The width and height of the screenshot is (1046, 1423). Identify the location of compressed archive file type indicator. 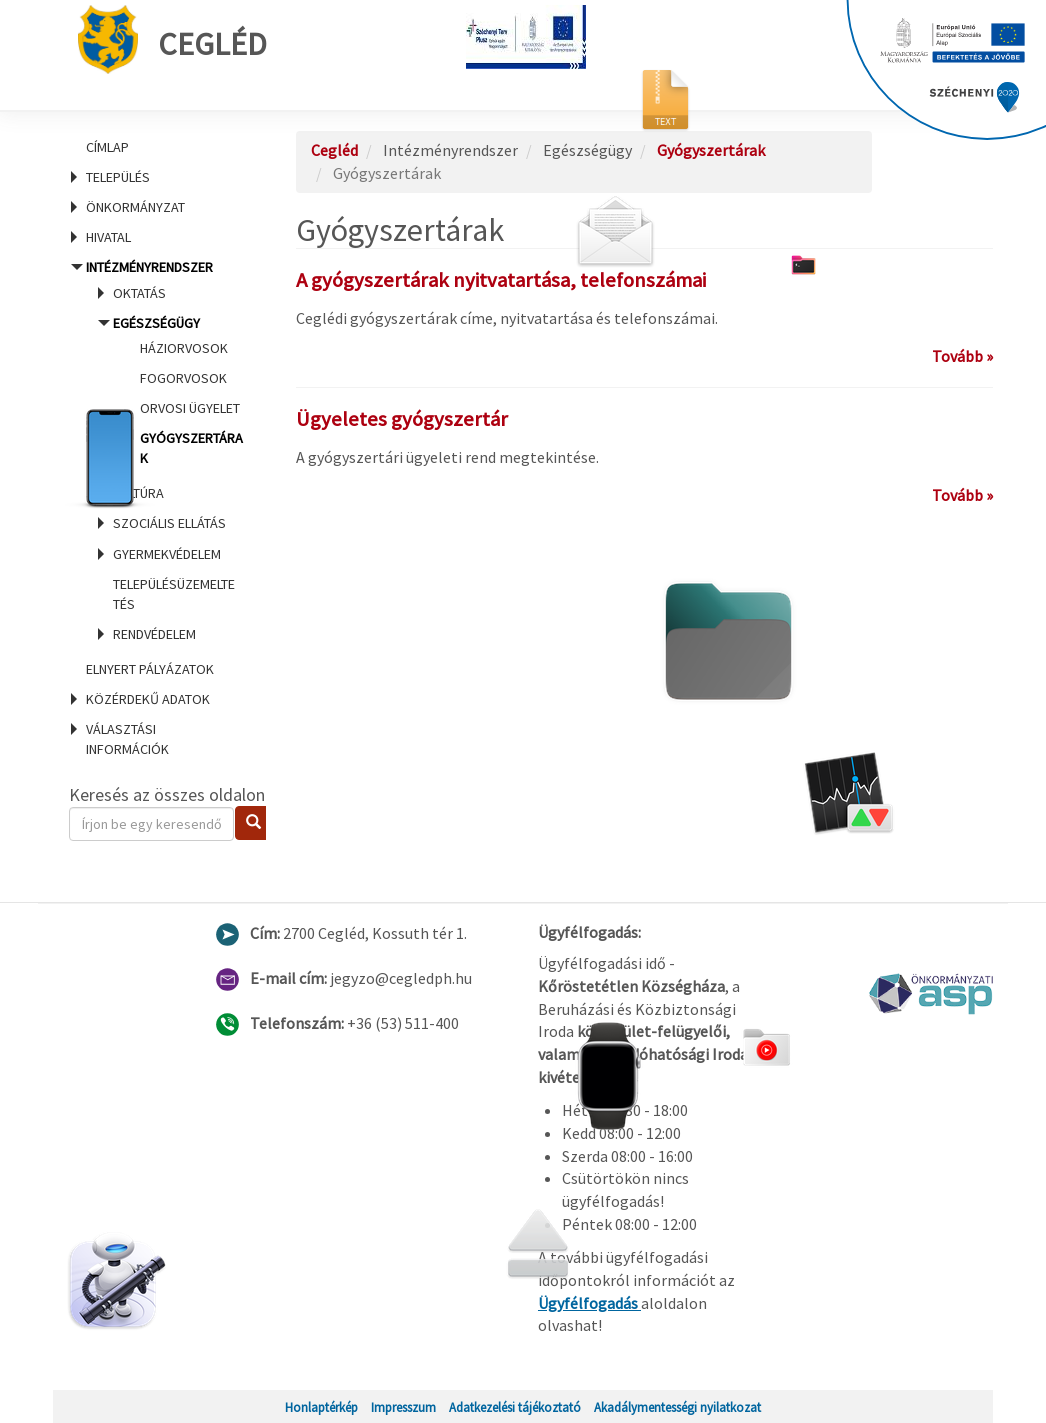
(665, 100).